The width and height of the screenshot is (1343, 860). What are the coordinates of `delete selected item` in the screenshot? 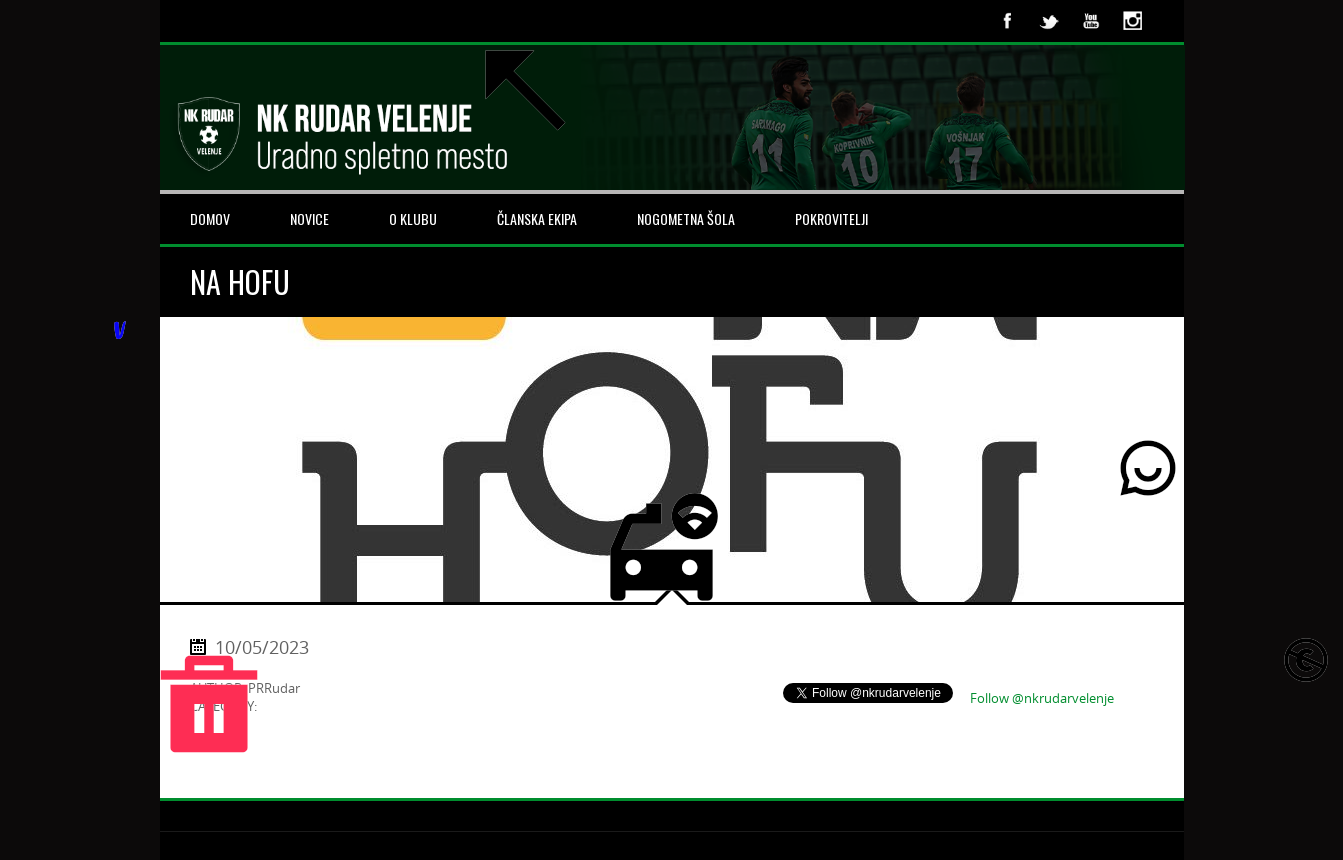 It's located at (209, 704).